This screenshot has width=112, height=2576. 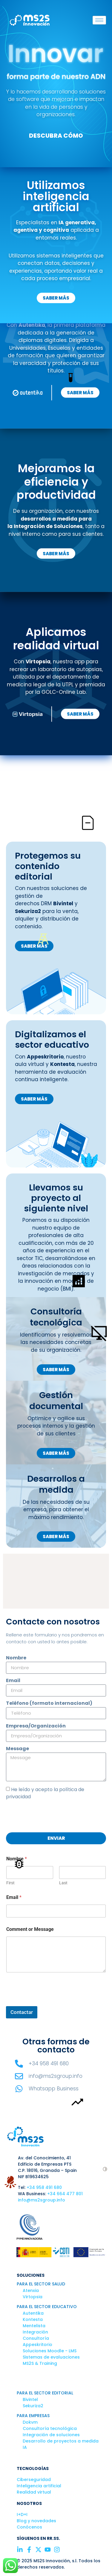 I want to click on indicates a file has been removed or deleted, so click(x=88, y=823).